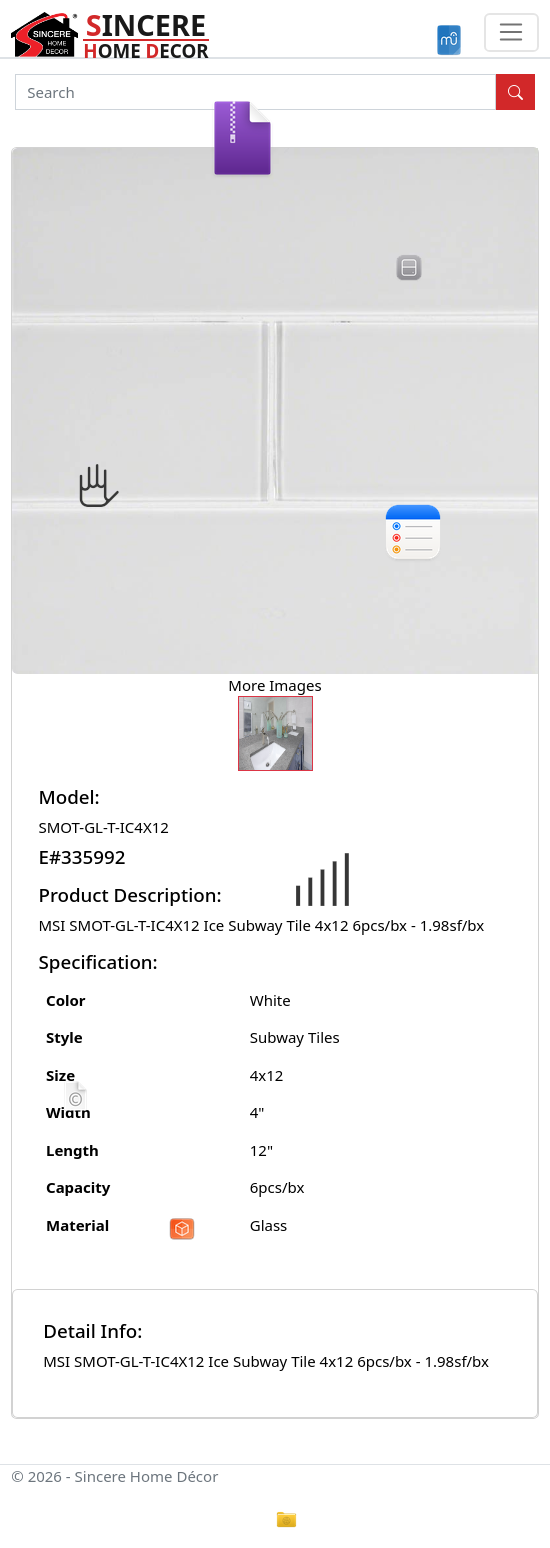 The image size is (550, 1548). I want to click on indicates a file currently being copied, so click(75, 1096).